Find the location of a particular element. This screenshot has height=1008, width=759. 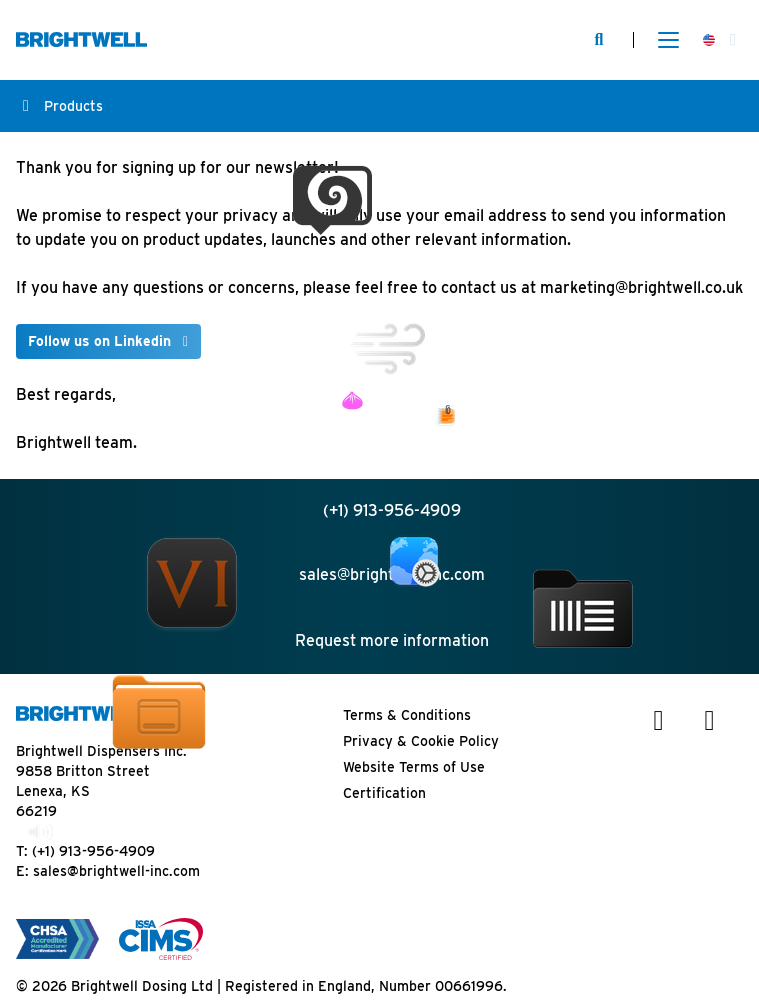

open pdf metadata editor app is located at coordinates (445, 416).